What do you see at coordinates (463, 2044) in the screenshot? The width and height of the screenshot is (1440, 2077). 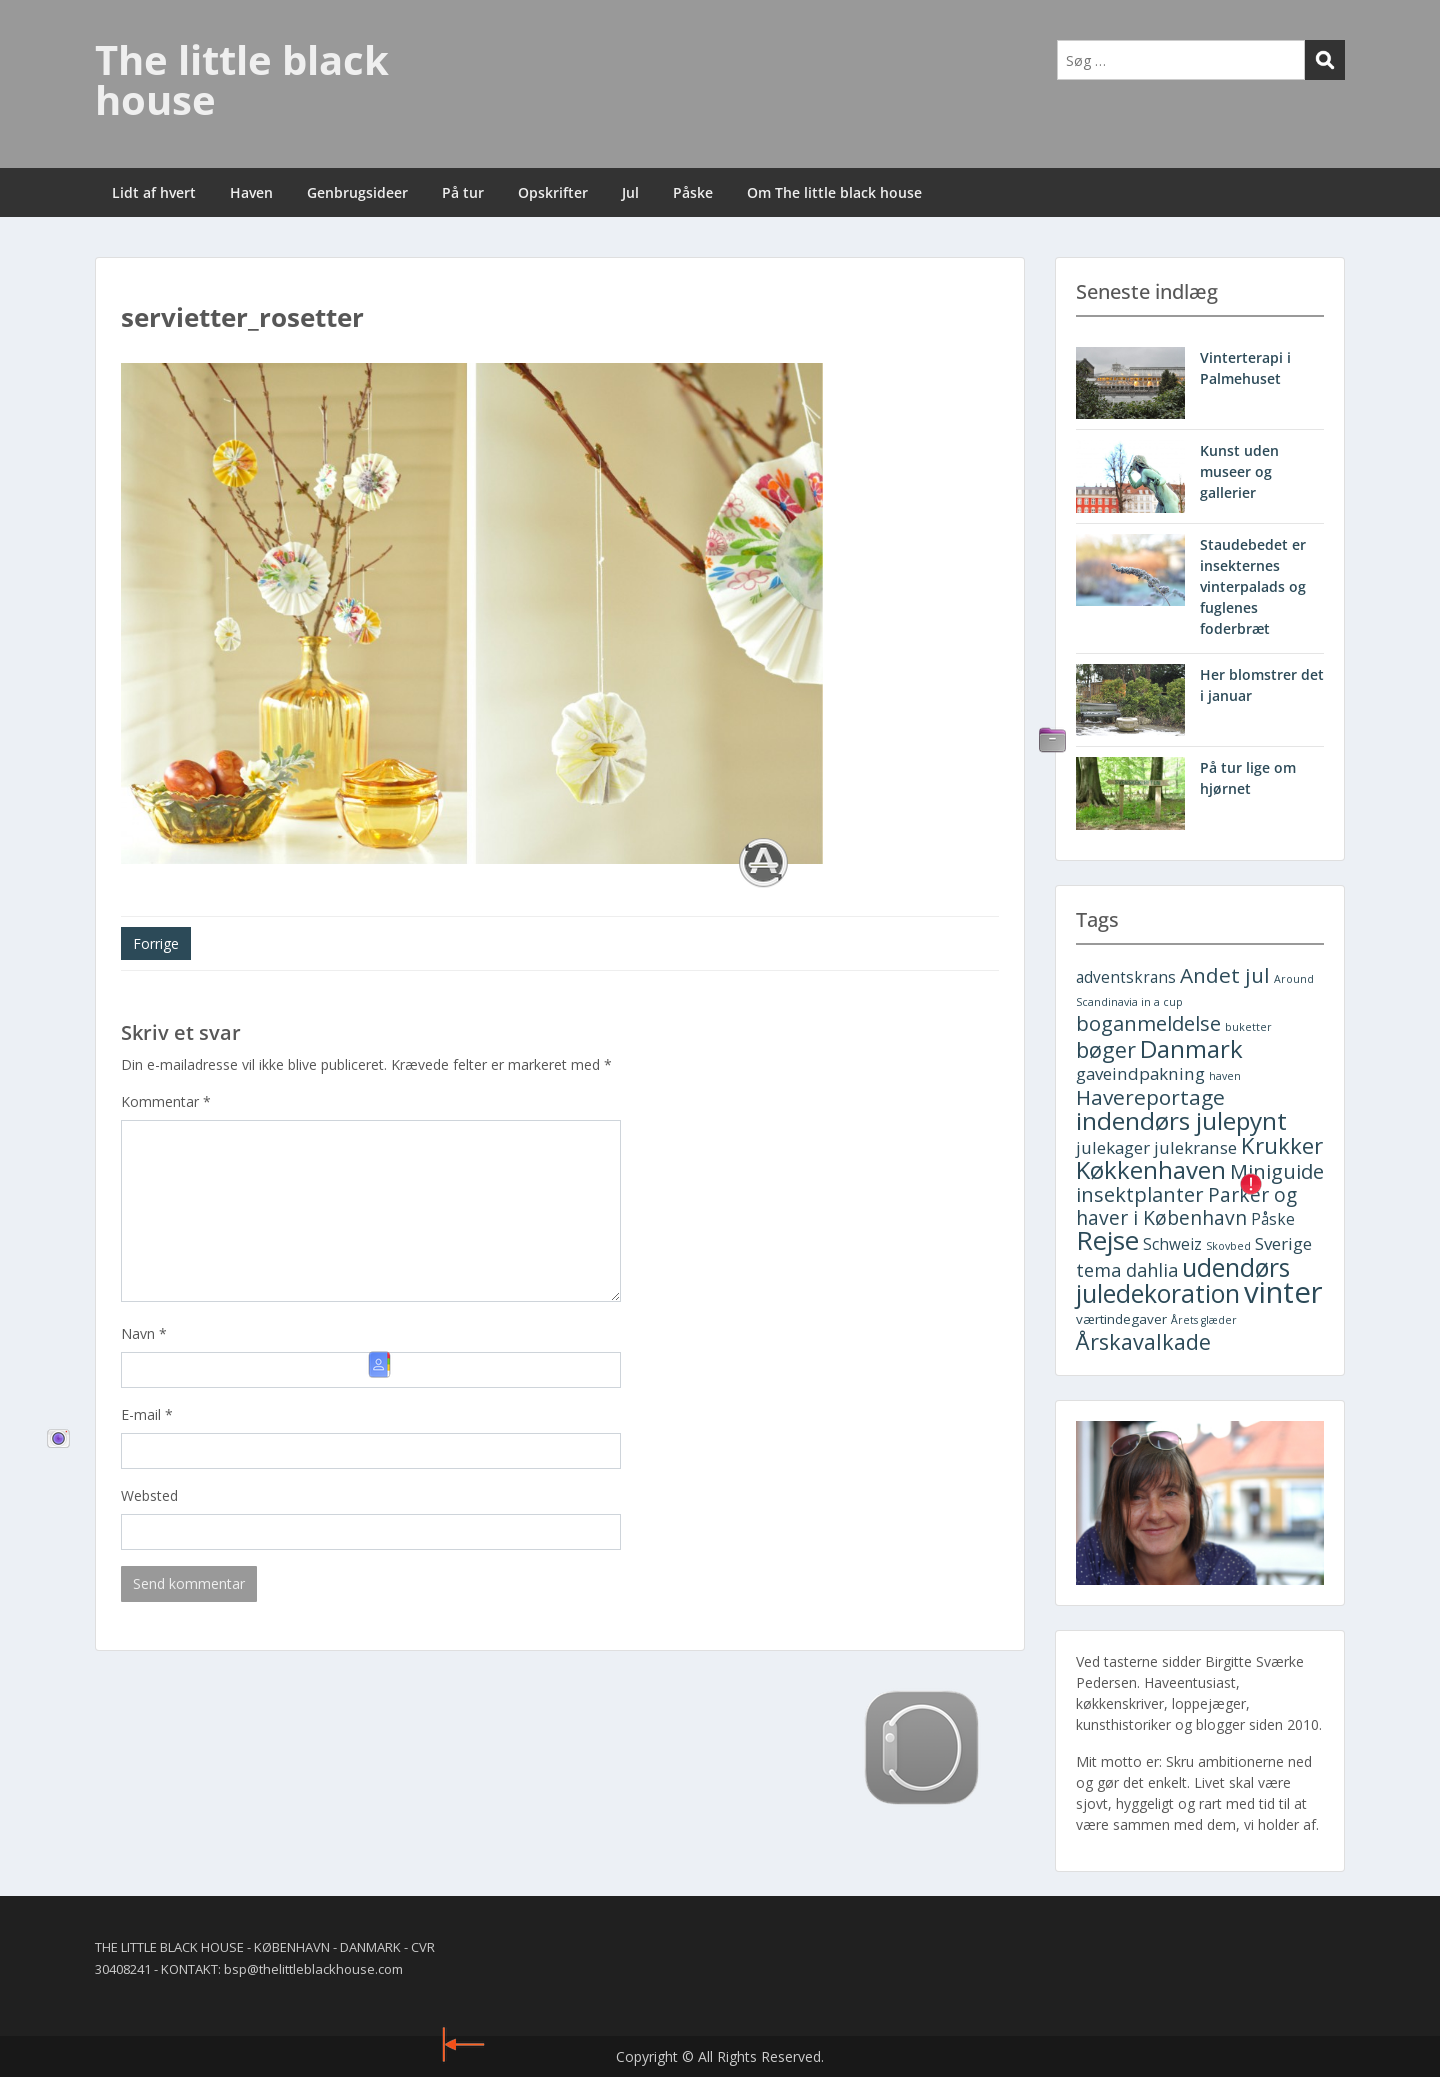 I see `go to the first item in a list or sequence` at bounding box center [463, 2044].